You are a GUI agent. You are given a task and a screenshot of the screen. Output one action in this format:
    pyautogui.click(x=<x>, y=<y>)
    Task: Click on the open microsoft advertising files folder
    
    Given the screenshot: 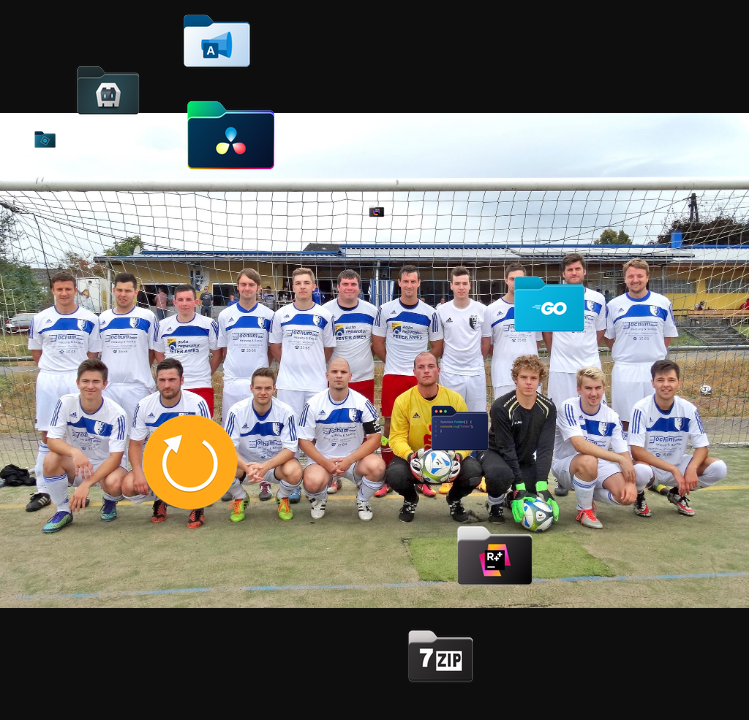 What is the action you would take?
    pyautogui.click(x=216, y=42)
    